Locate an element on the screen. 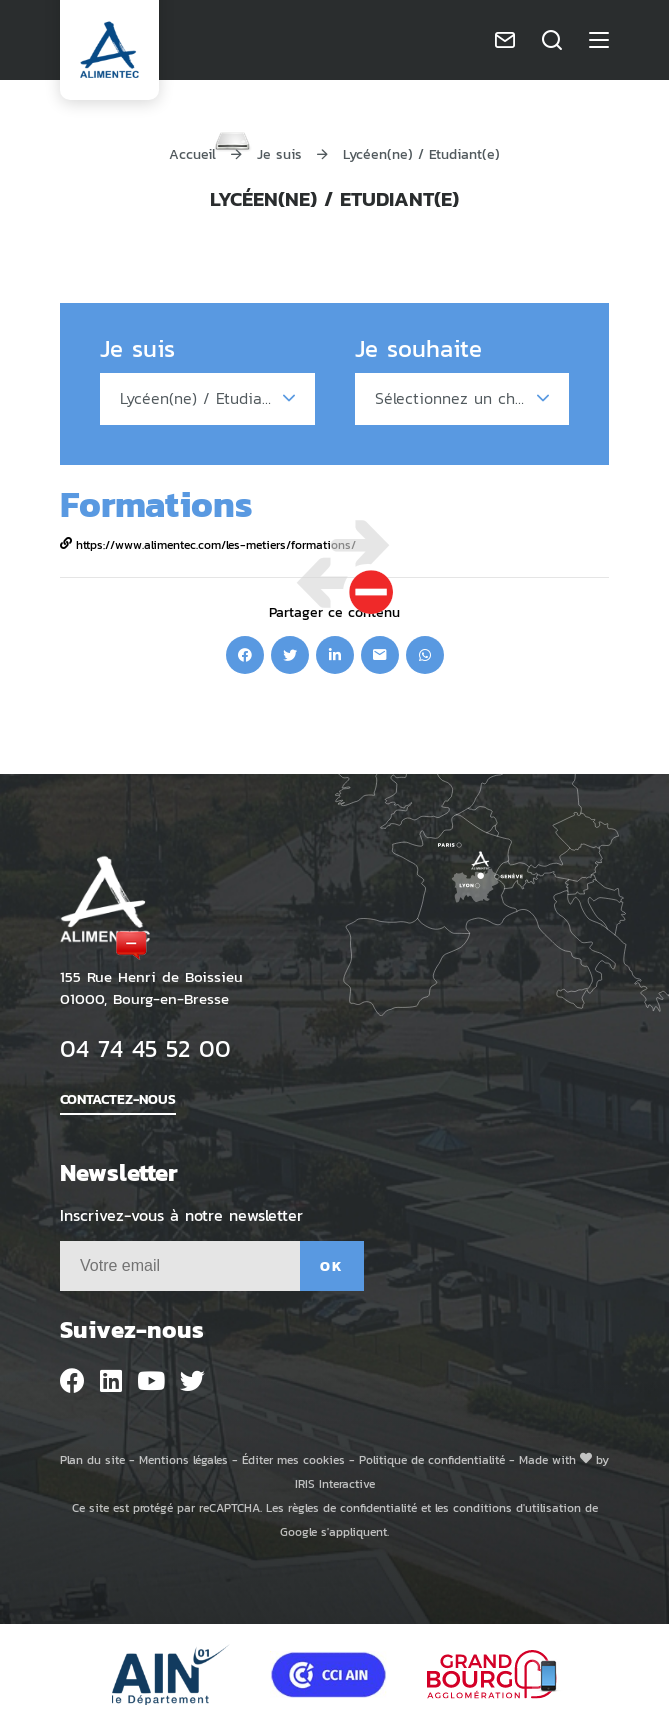 The height and width of the screenshot is (1725, 669). access removable storage device is located at coordinates (232, 141).